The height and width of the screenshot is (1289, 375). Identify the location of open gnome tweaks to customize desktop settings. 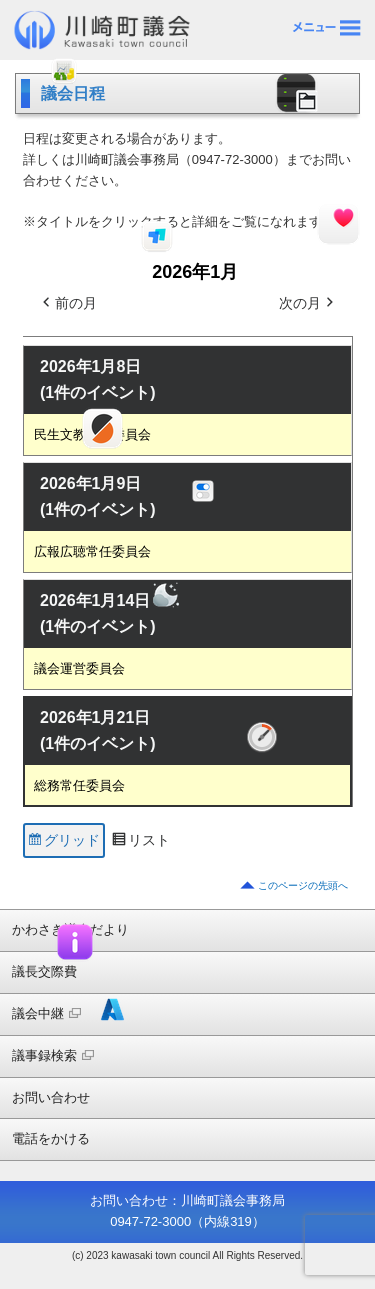
(203, 491).